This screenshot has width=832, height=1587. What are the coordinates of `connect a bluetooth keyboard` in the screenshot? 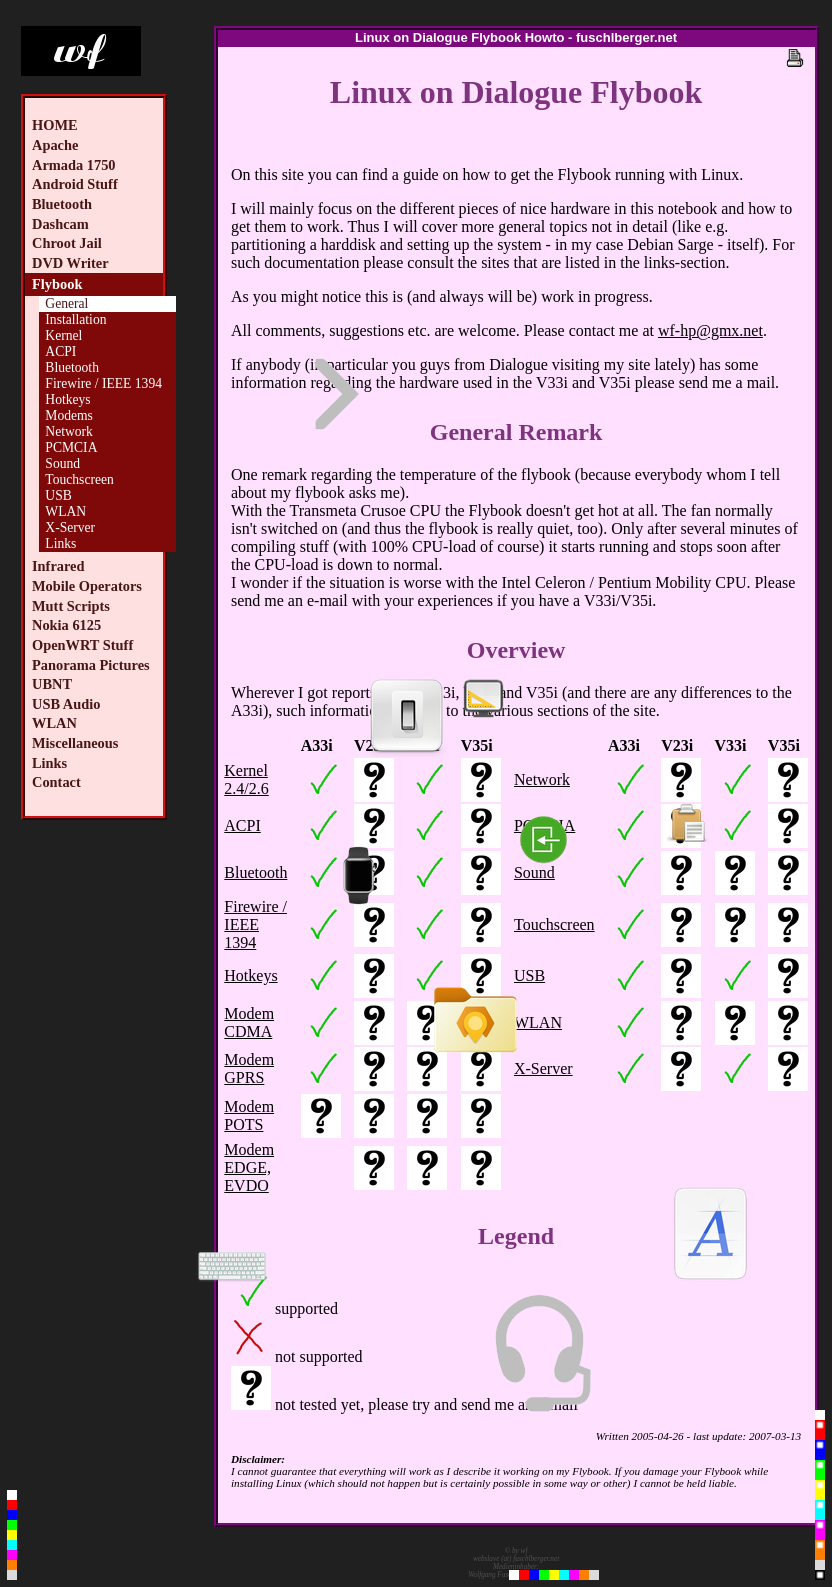 It's located at (232, 1266).